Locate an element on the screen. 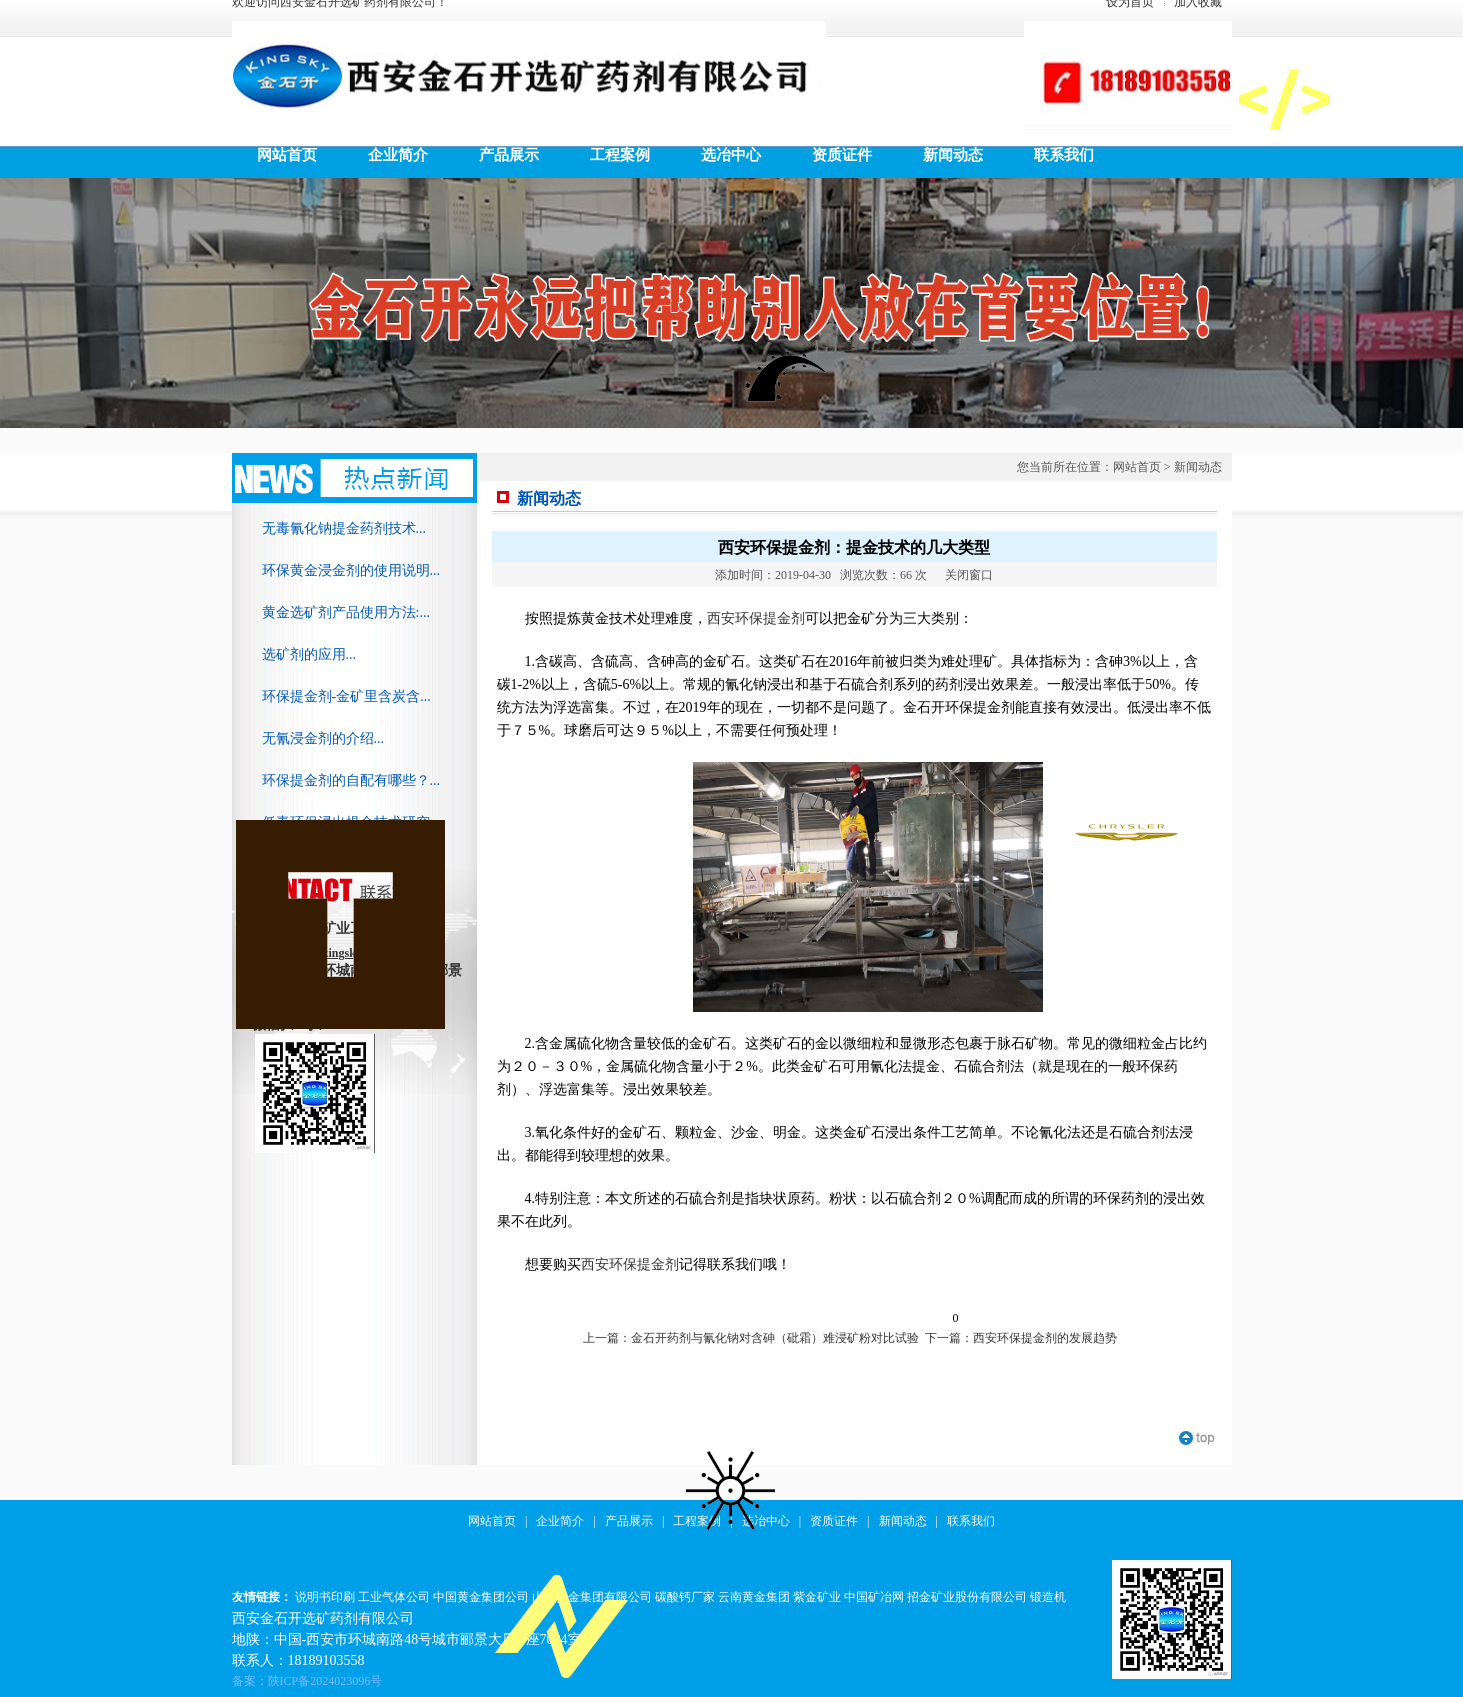 The height and width of the screenshot is (1697, 1463). tokio async runtime for rust logo is located at coordinates (730, 1490).